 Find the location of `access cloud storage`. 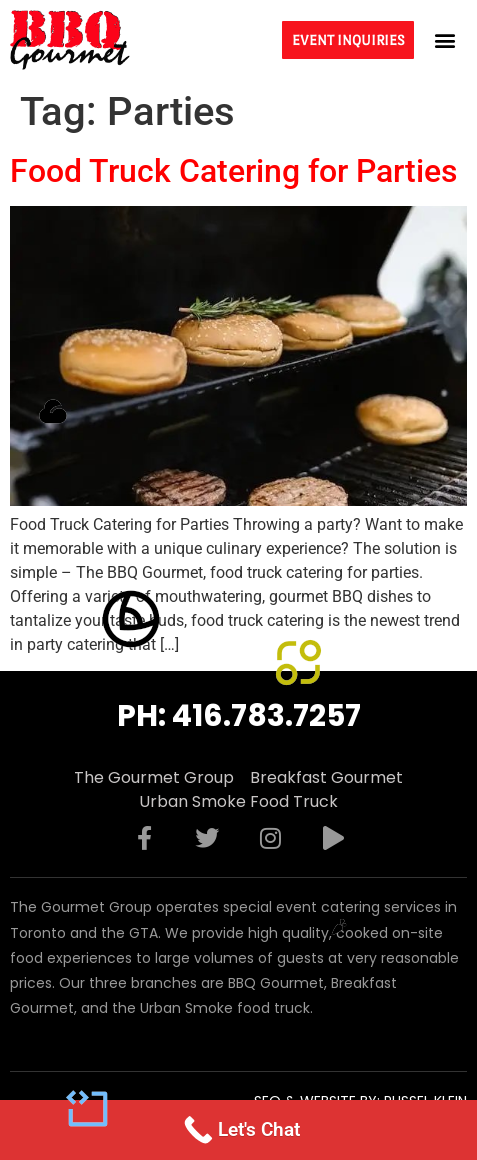

access cloud storage is located at coordinates (53, 412).